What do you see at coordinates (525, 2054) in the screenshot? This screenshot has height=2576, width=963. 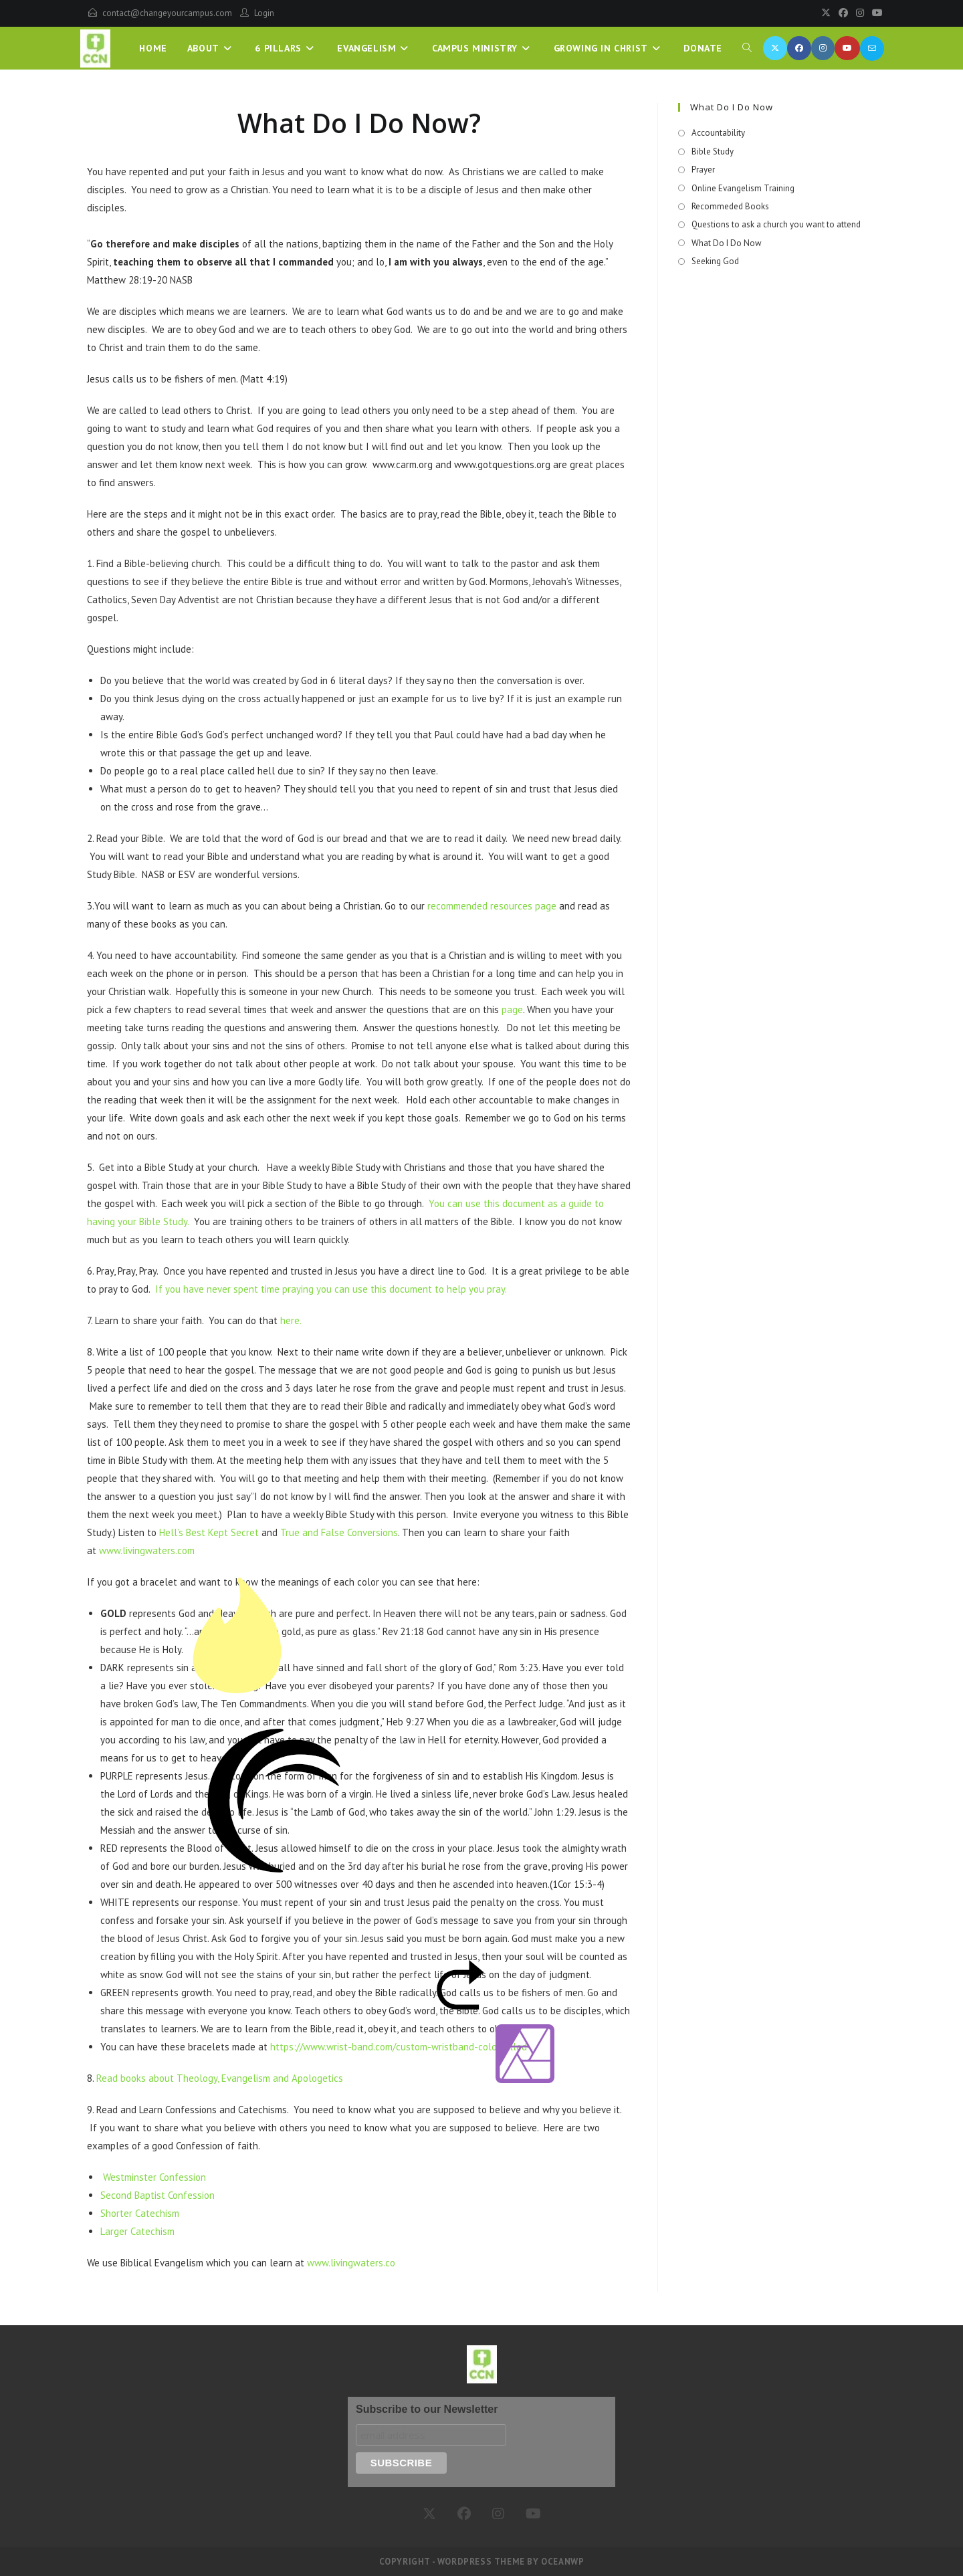 I see `open Affinity Photo application` at bounding box center [525, 2054].